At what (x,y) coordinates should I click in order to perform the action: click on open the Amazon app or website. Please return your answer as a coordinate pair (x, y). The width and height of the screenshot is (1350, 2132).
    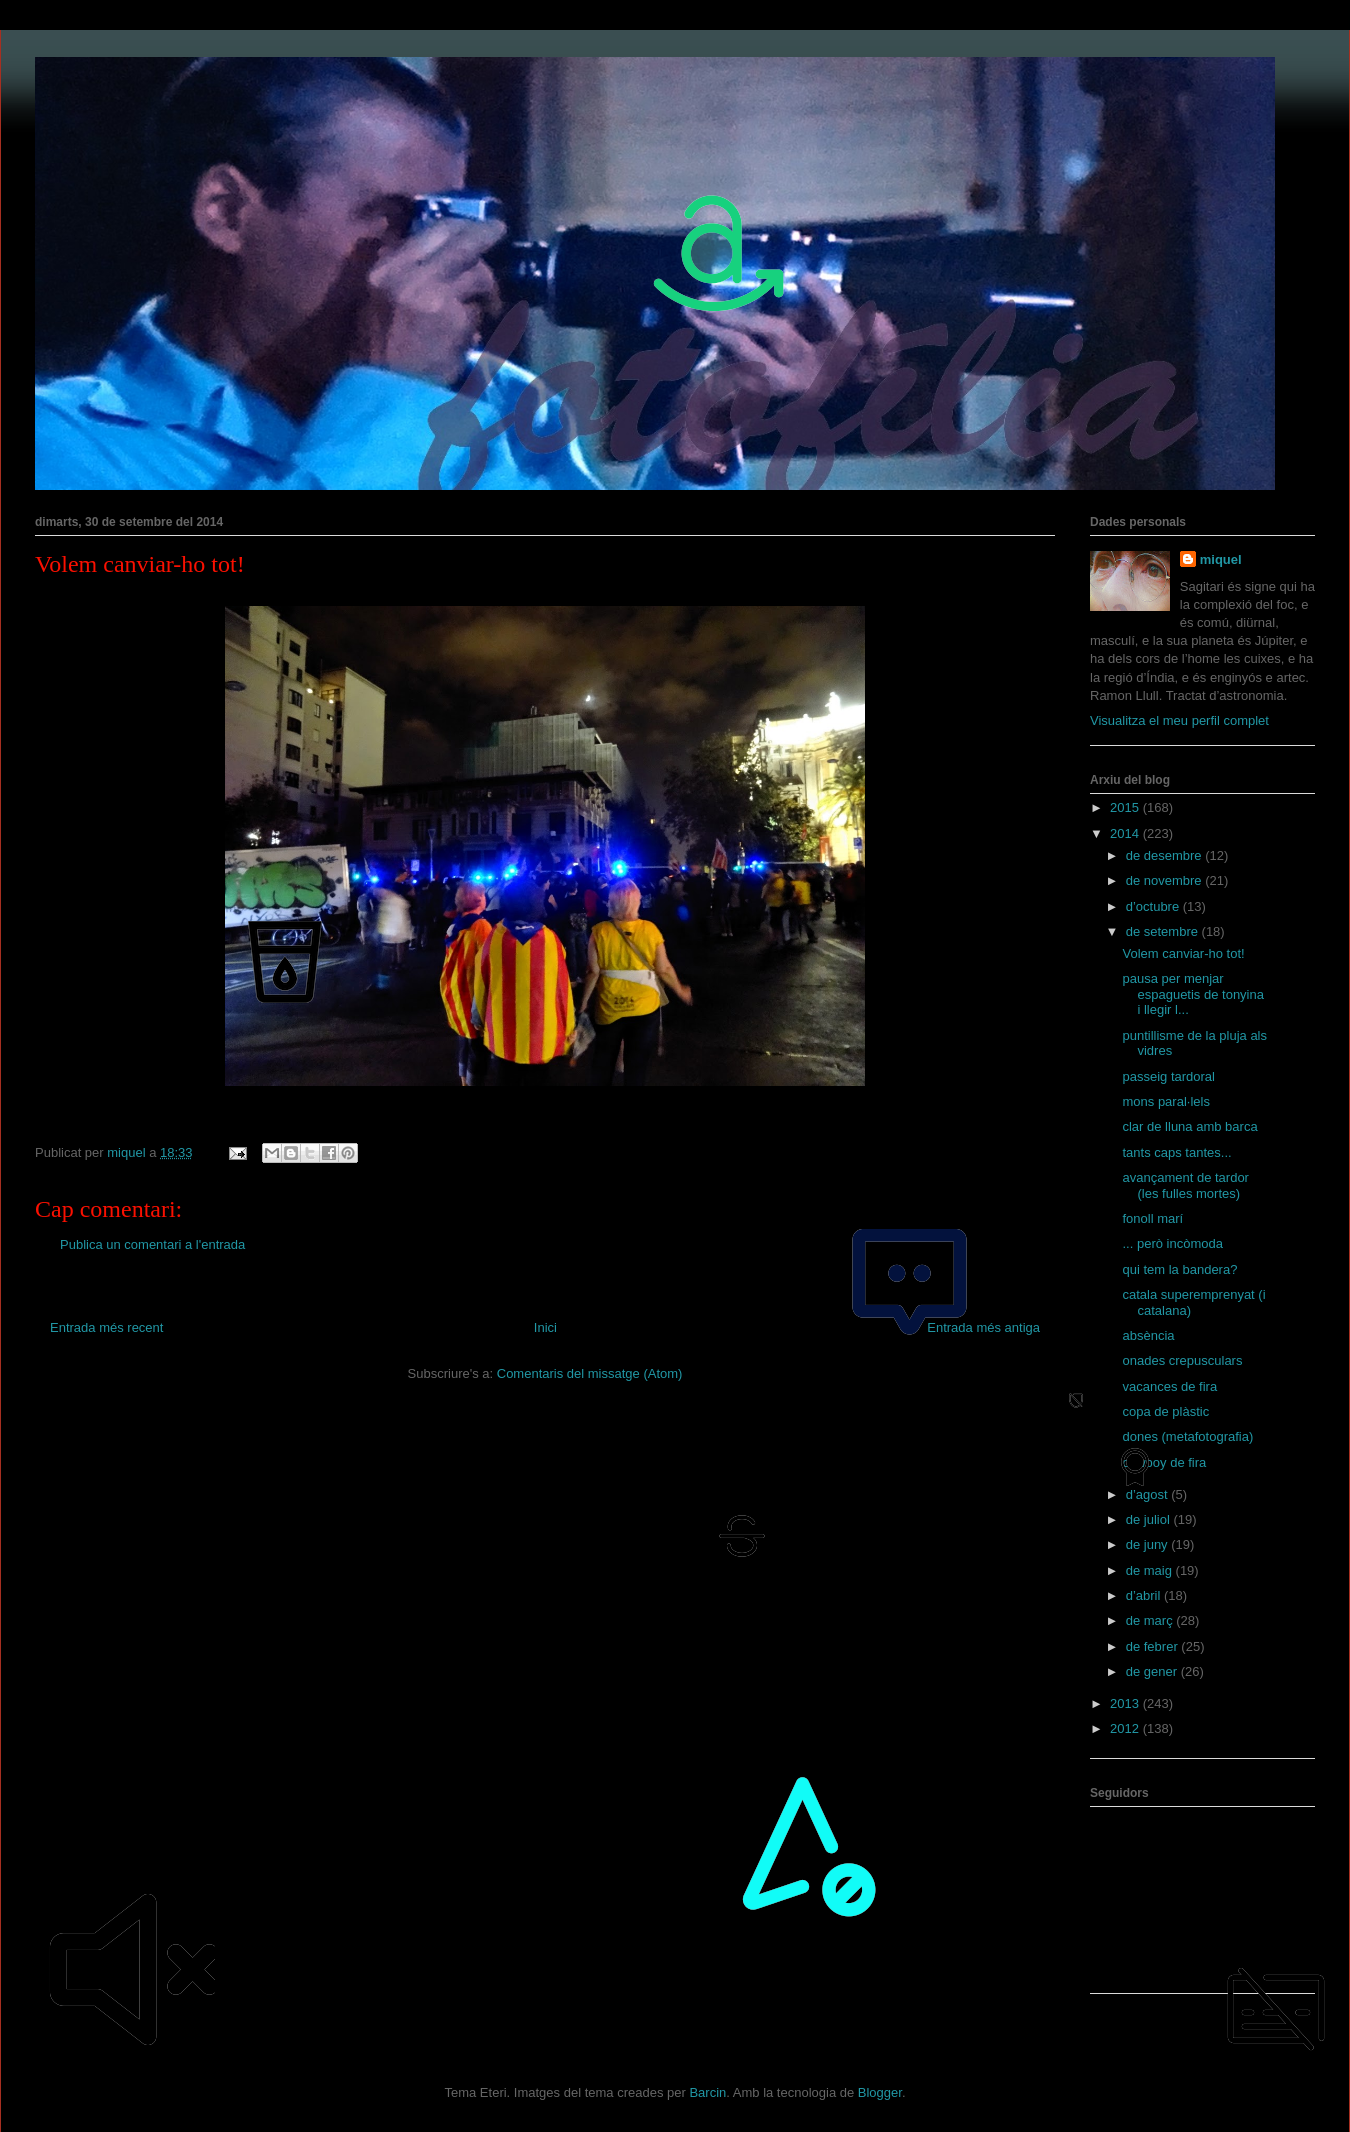
    Looking at the image, I should click on (714, 251).